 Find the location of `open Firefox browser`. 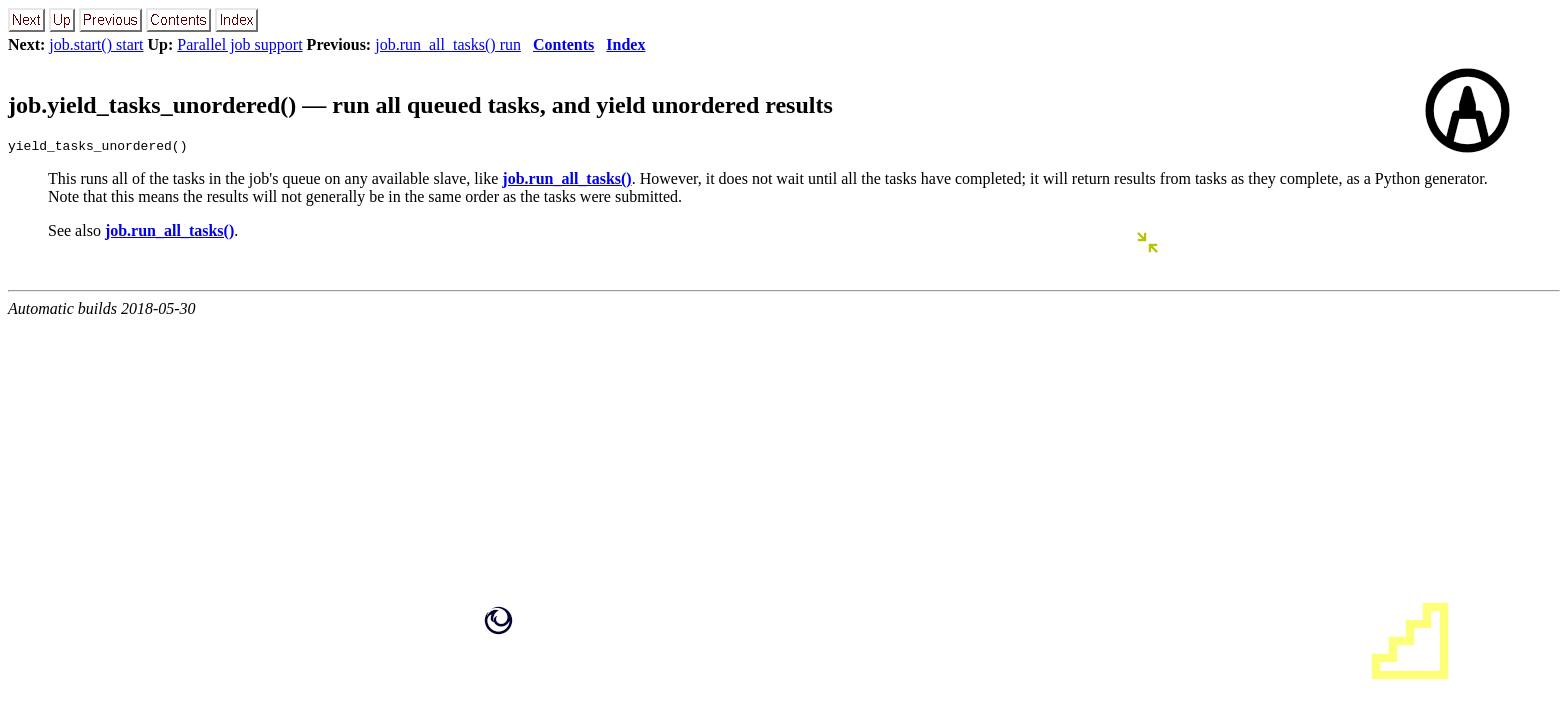

open Firefox browser is located at coordinates (498, 620).